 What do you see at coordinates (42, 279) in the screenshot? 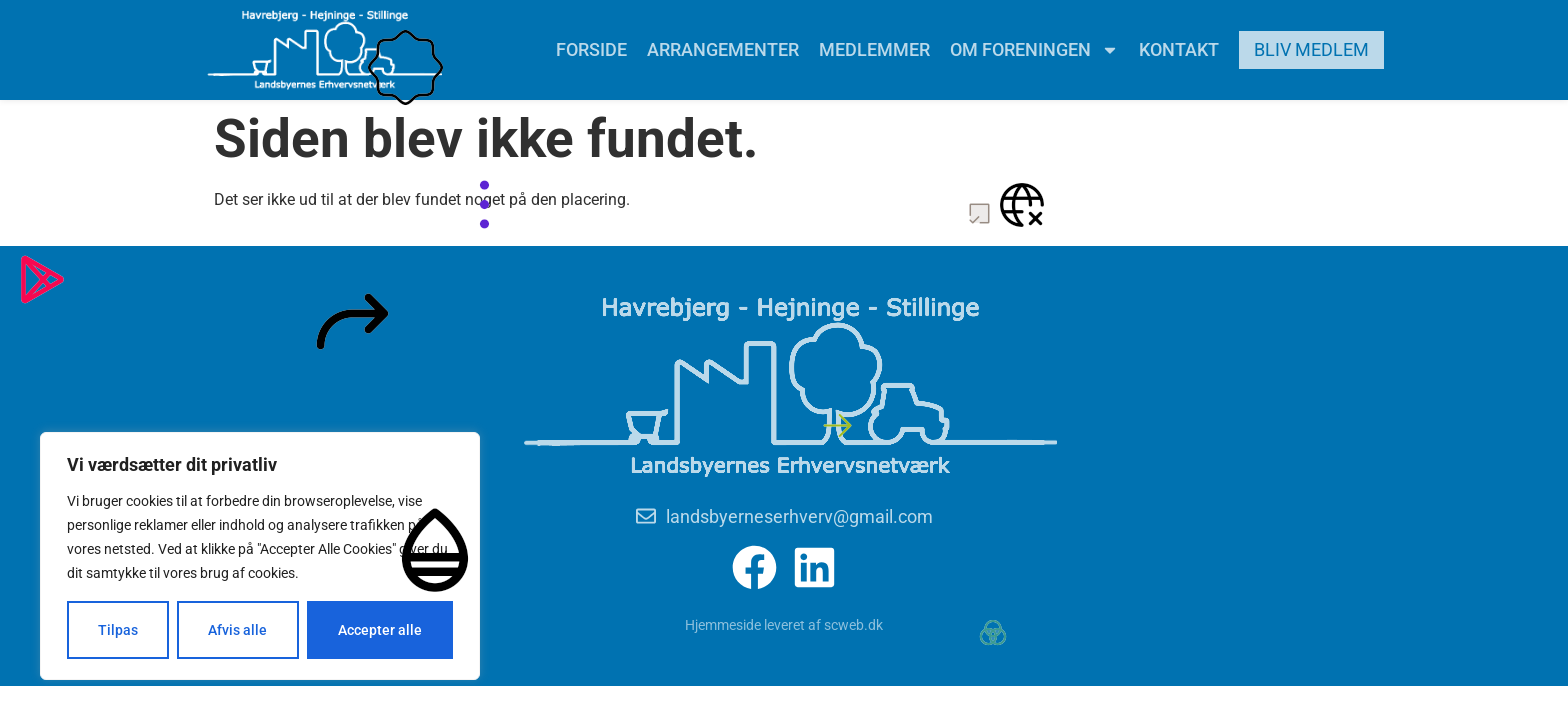
I see `open google play store` at bounding box center [42, 279].